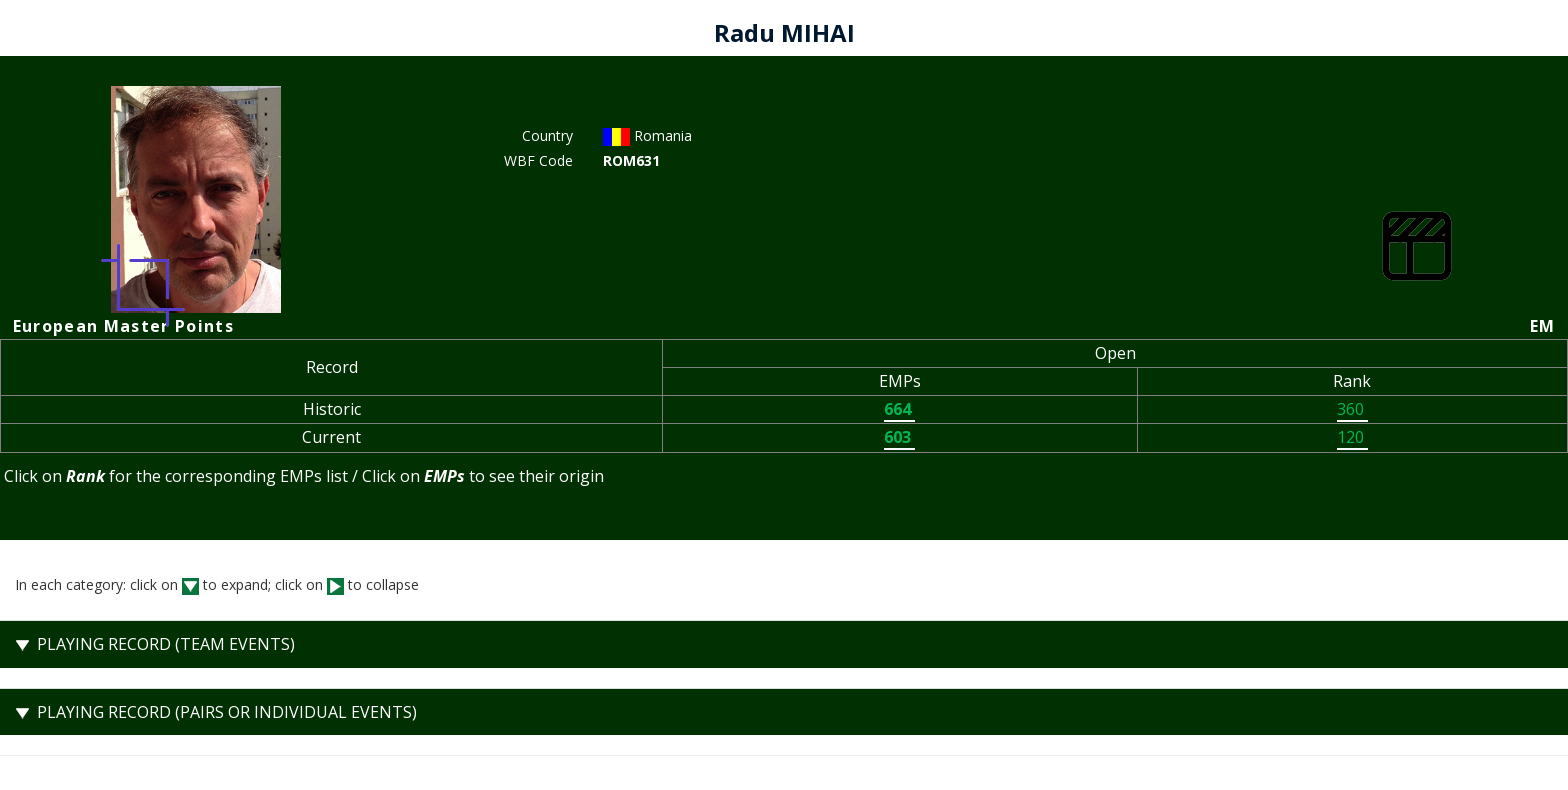 This screenshot has width=1568, height=790. I want to click on crop an image, so click(143, 285).